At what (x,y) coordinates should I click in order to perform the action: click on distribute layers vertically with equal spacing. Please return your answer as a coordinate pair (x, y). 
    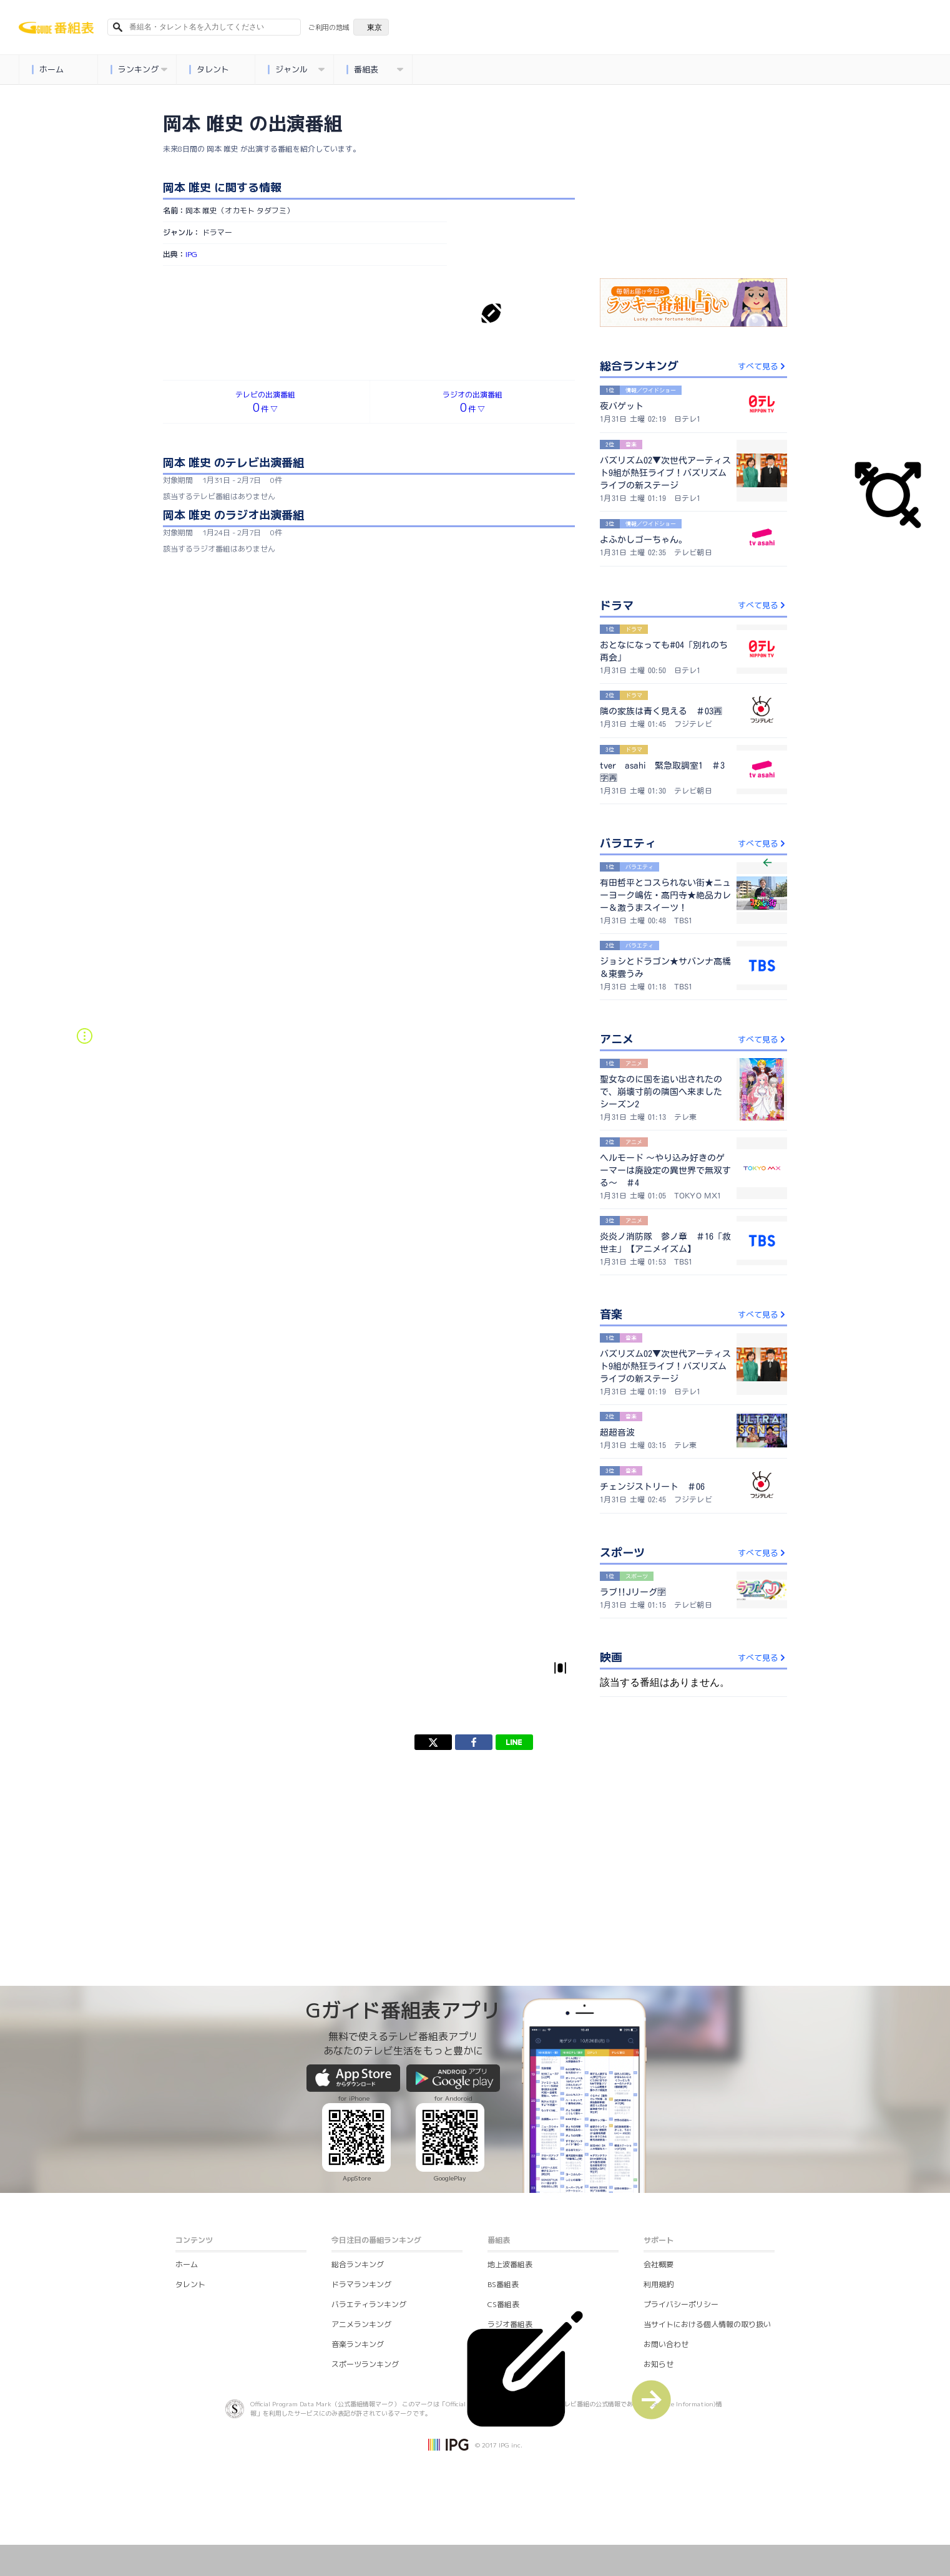
    Looking at the image, I should click on (560, 1668).